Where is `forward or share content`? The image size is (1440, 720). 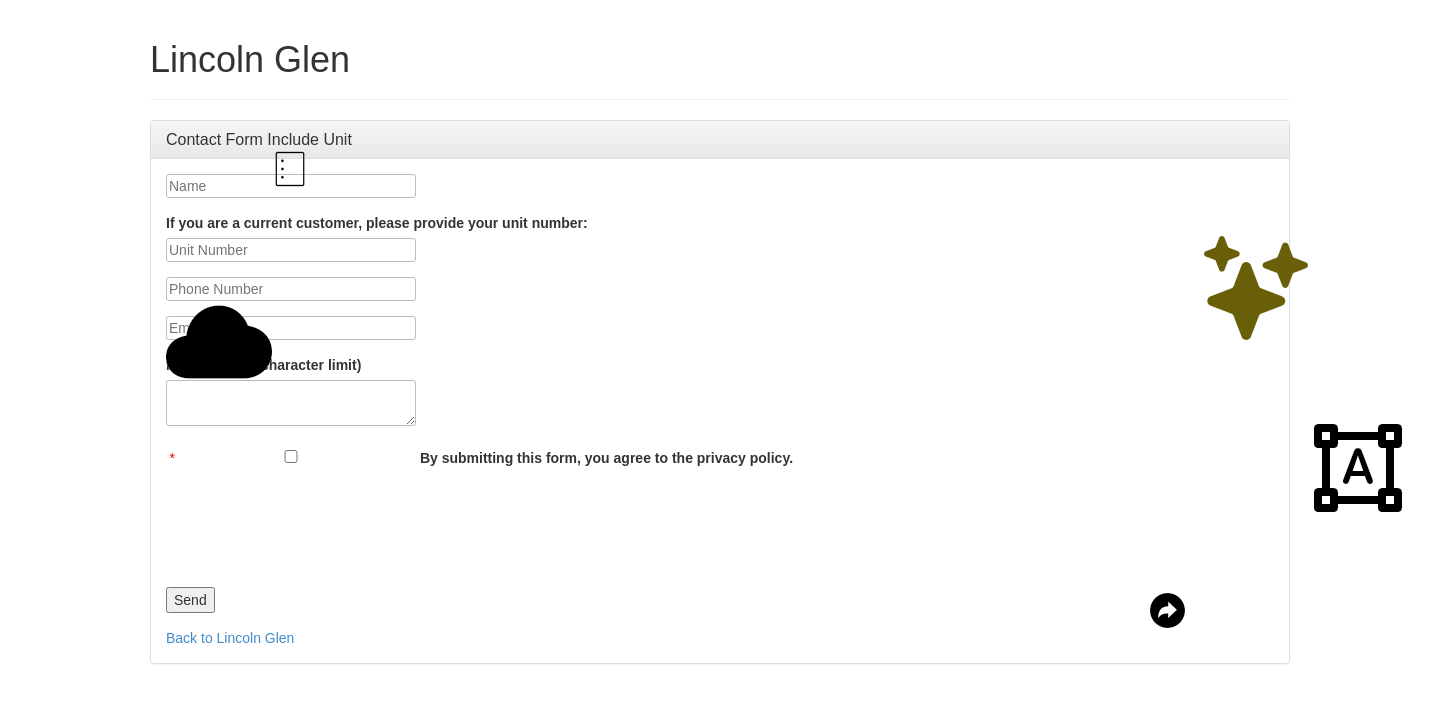
forward or share content is located at coordinates (1167, 610).